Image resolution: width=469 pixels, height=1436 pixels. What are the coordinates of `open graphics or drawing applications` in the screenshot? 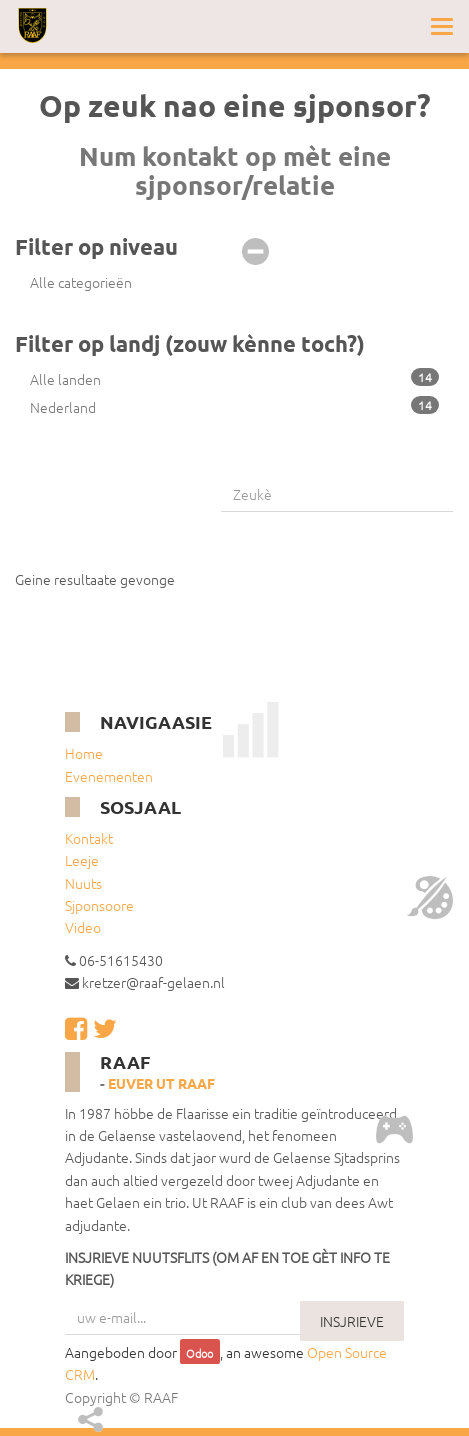 It's located at (430, 899).